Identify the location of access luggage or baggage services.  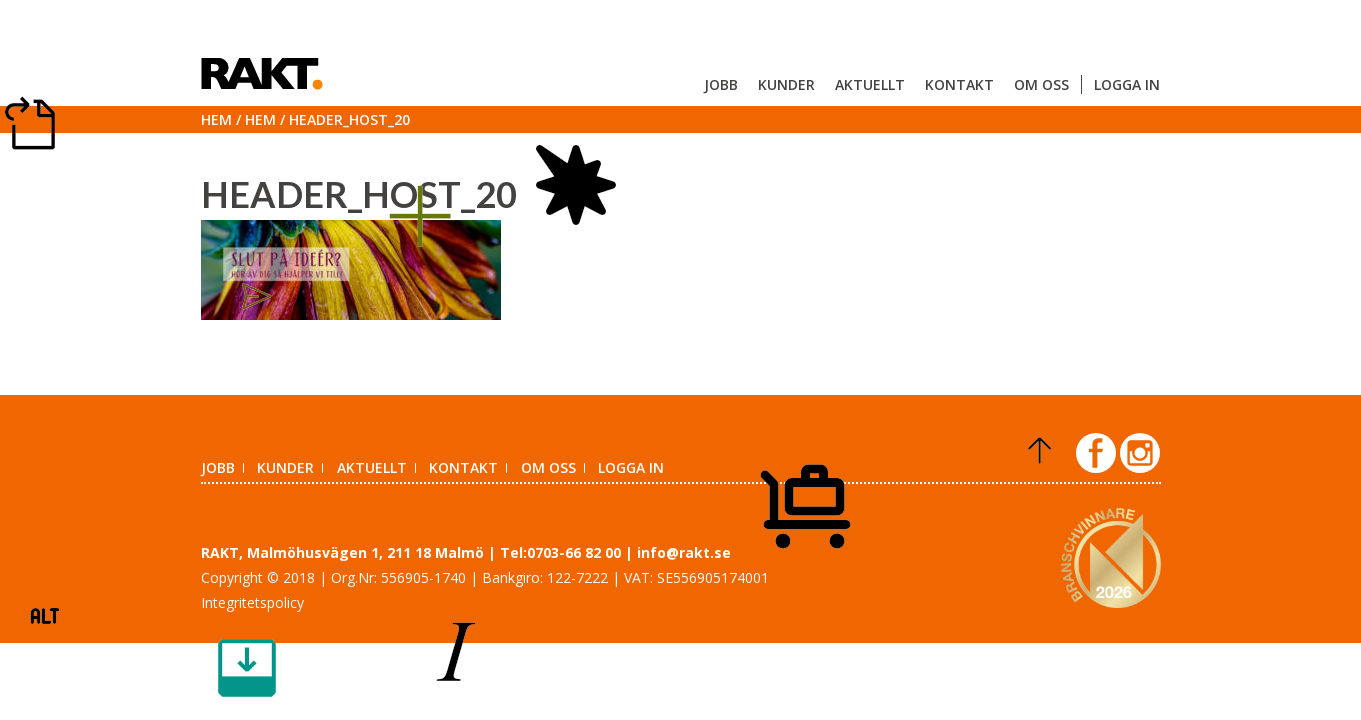
(804, 505).